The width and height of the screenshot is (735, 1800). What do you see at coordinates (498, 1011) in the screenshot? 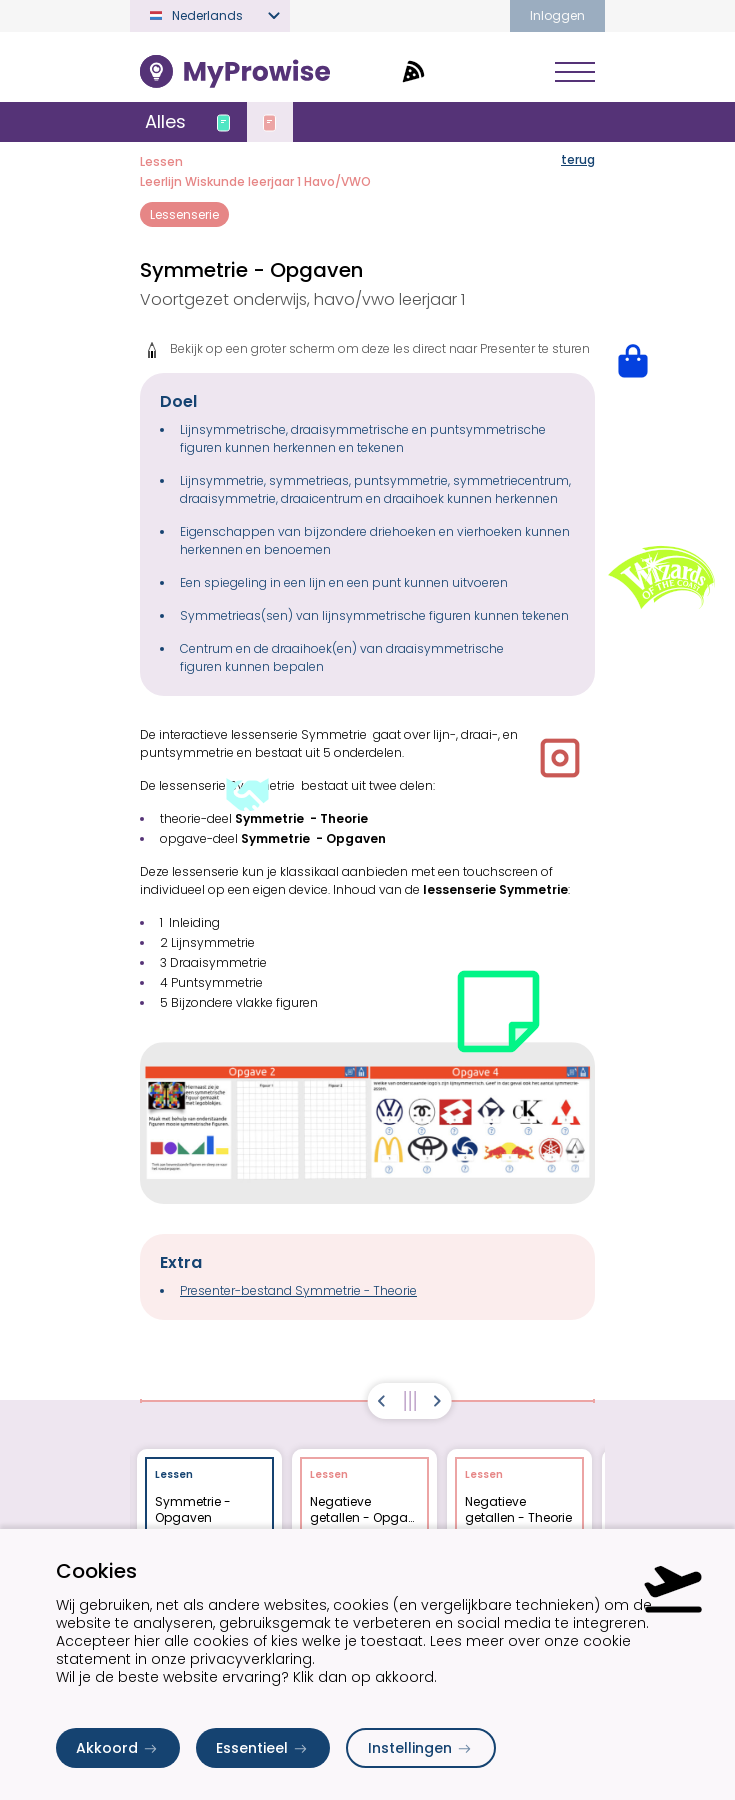
I see `create a new note` at bounding box center [498, 1011].